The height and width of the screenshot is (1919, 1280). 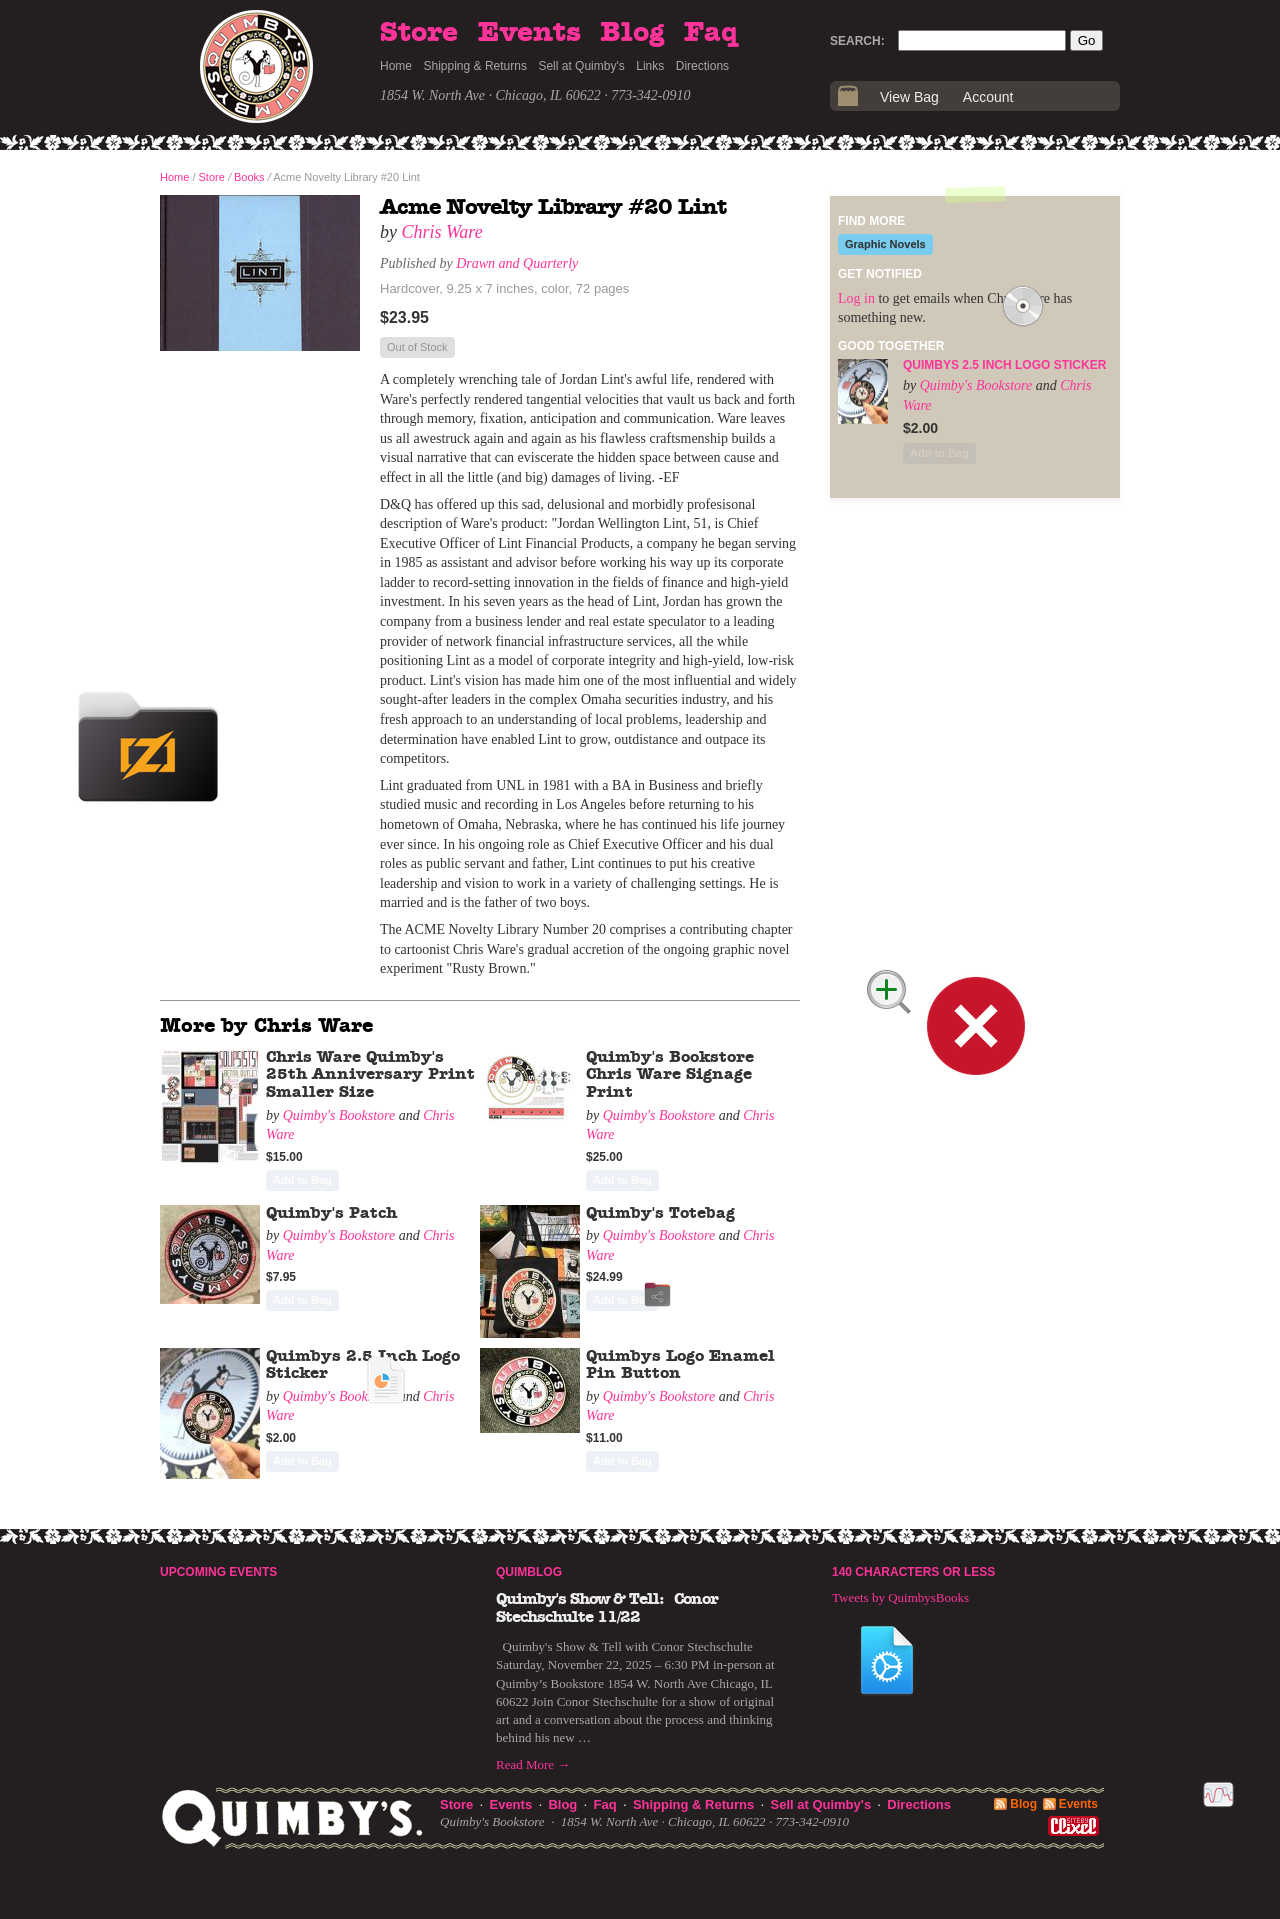 What do you see at coordinates (147, 750) in the screenshot?
I see `open folder containing zig programming language files` at bounding box center [147, 750].